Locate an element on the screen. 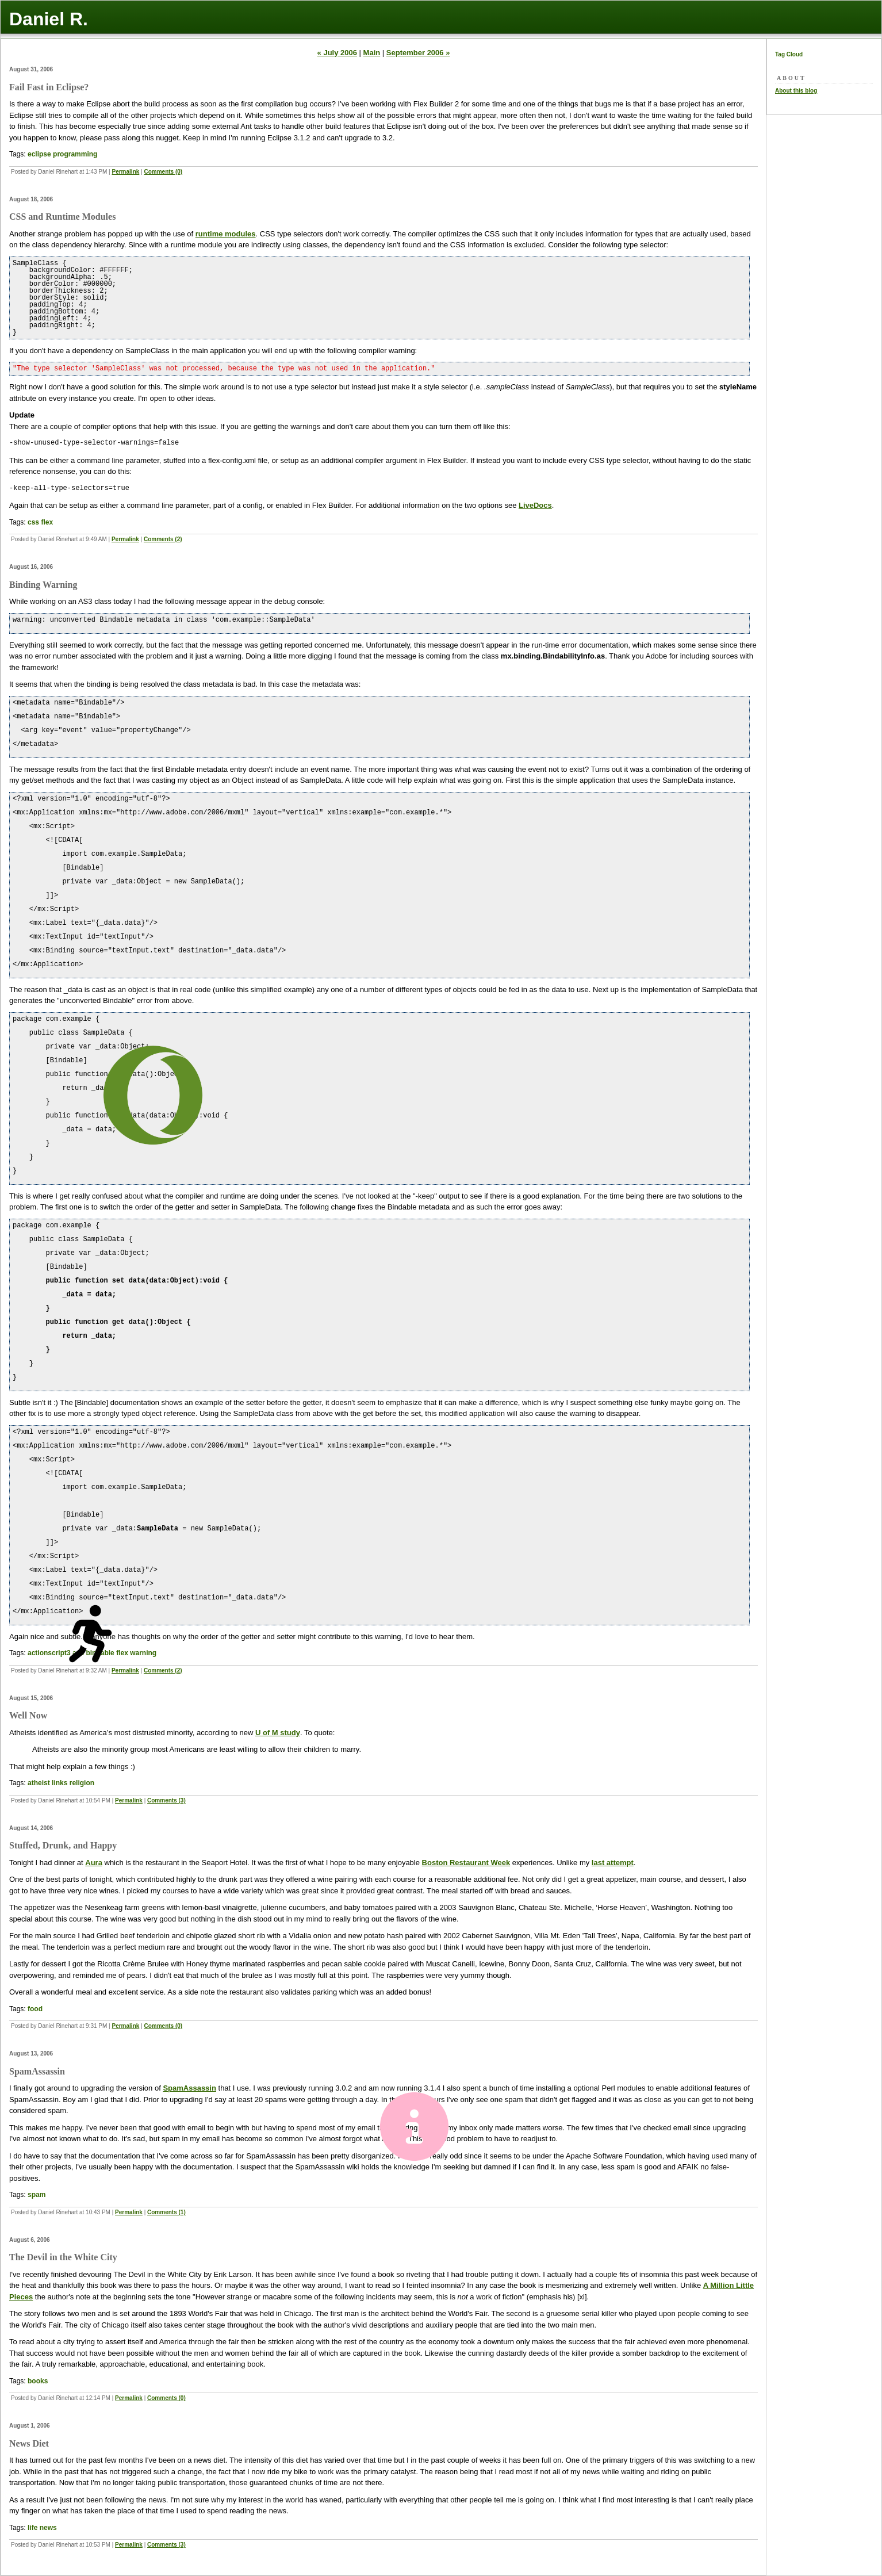 Image resolution: width=882 pixels, height=2576 pixels. open Opera browser is located at coordinates (153, 1097).